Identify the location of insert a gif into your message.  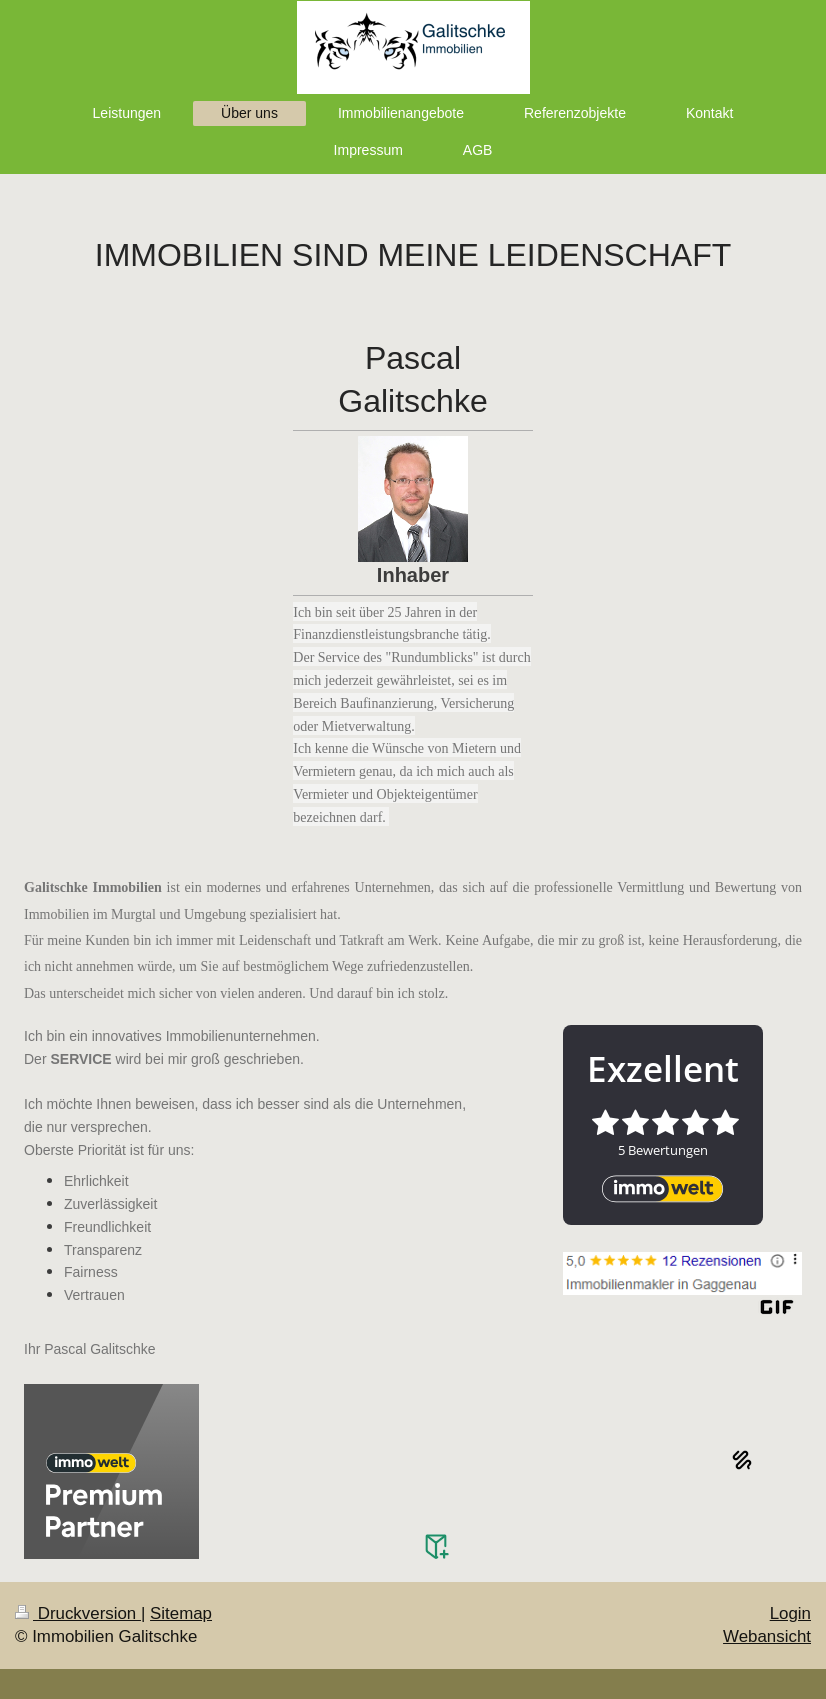
(777, 1307).